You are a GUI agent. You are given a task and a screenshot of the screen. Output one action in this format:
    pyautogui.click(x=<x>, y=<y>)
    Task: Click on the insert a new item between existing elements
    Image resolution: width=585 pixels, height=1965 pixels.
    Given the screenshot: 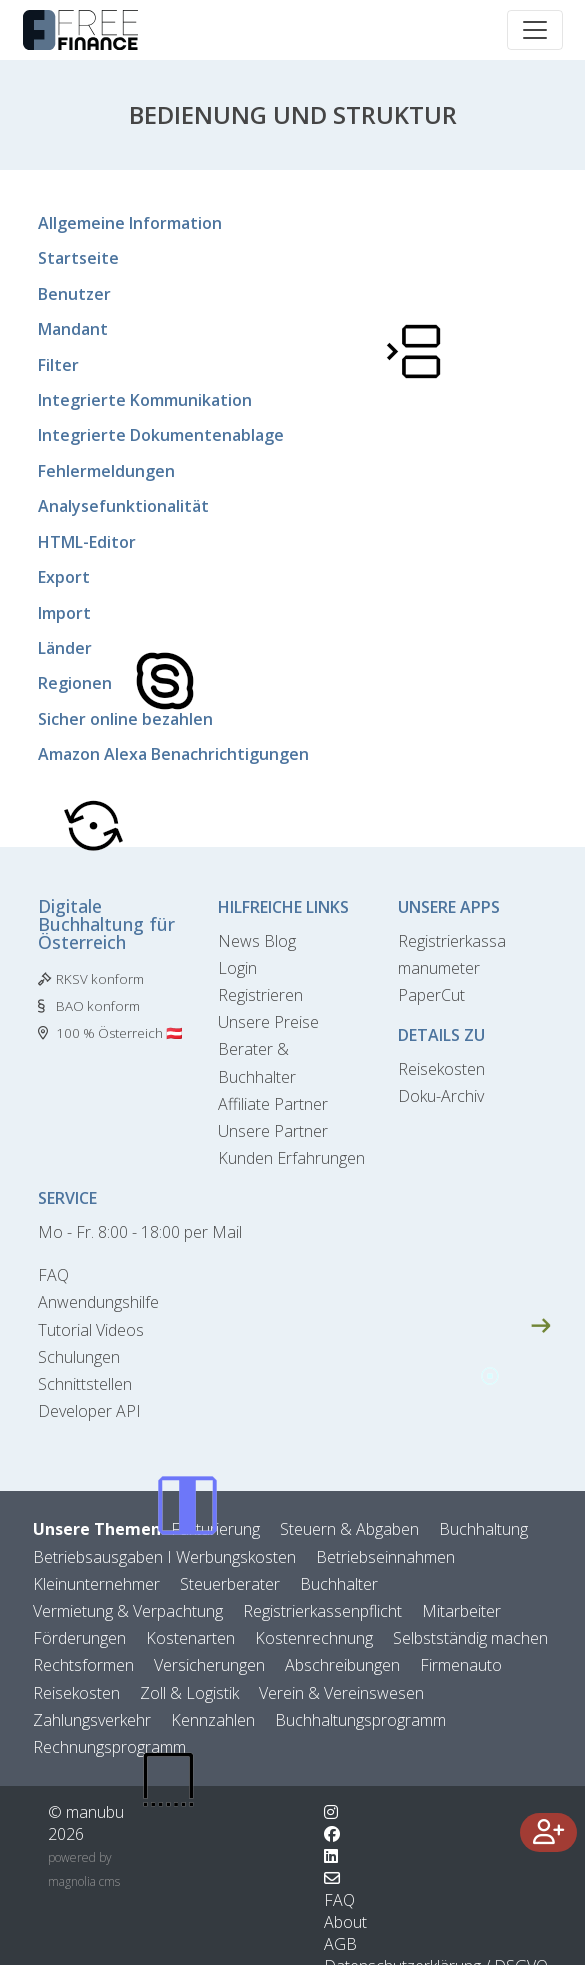 What is the action you would take?
    pyautogui.click(x=413, y=351)
    